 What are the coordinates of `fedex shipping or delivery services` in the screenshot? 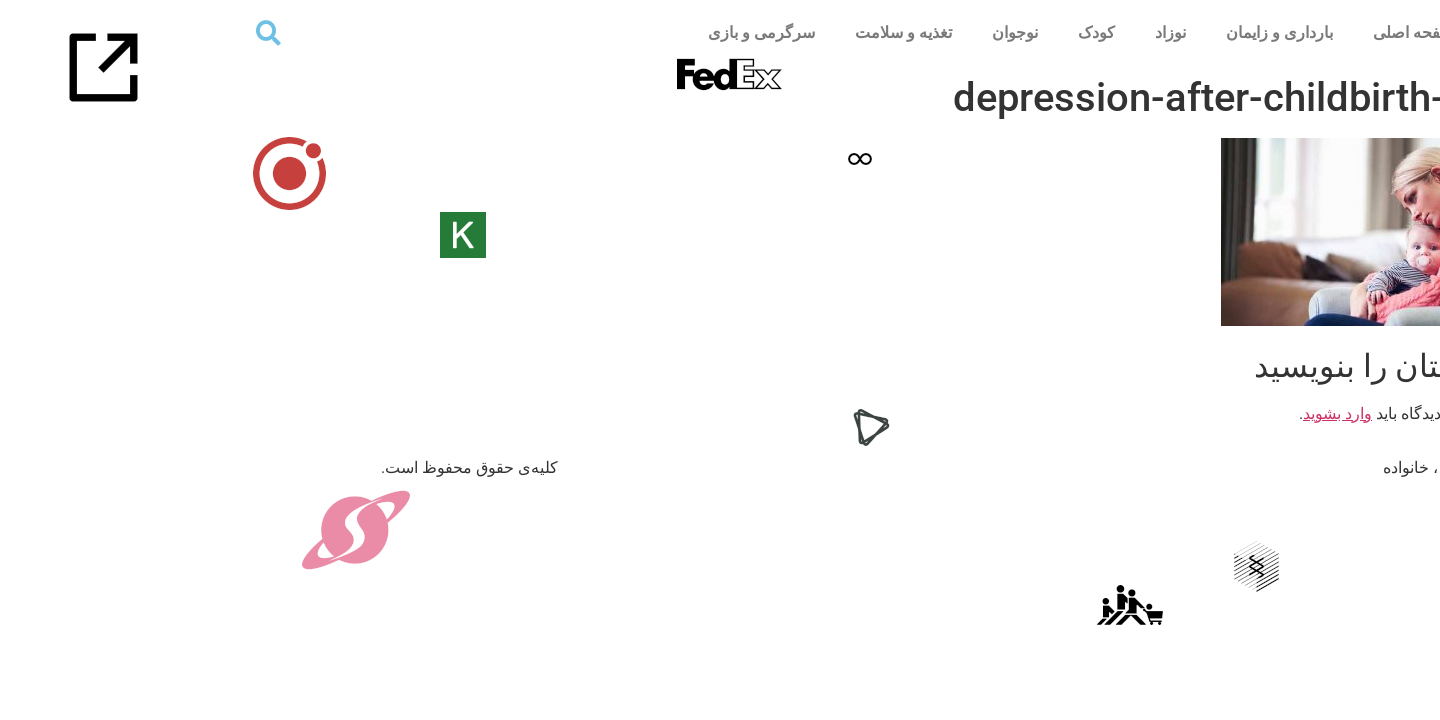 It's located at (729, 74).